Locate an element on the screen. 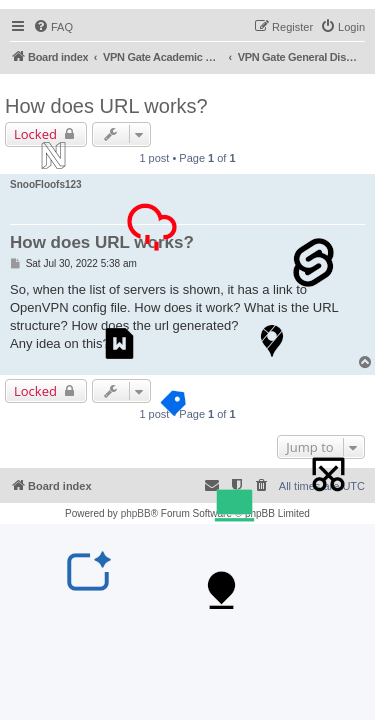 The width and height of the screenshot is (375, 720). open Google Maps is located at coordinates (272, 341).